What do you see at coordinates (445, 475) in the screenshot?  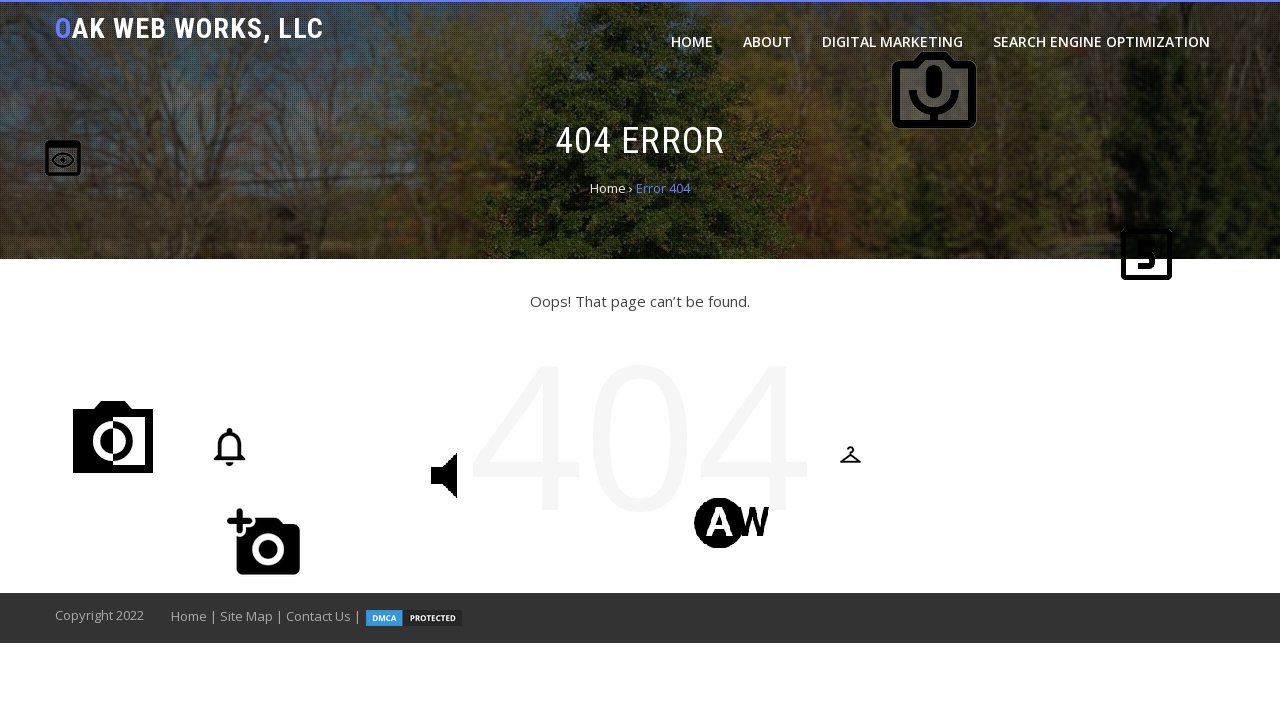 I see `mute audio or turn off sound` at bounding box center [445, 475].